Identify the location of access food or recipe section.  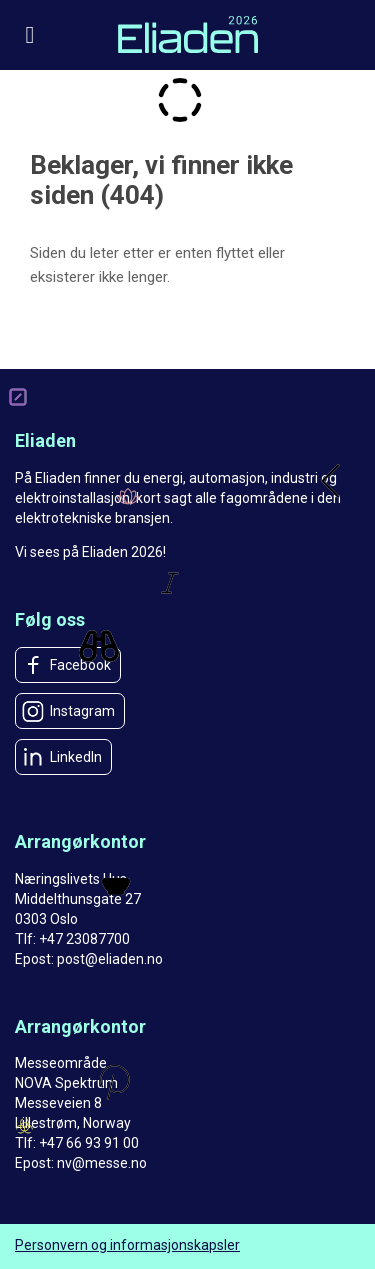
(116, 885).